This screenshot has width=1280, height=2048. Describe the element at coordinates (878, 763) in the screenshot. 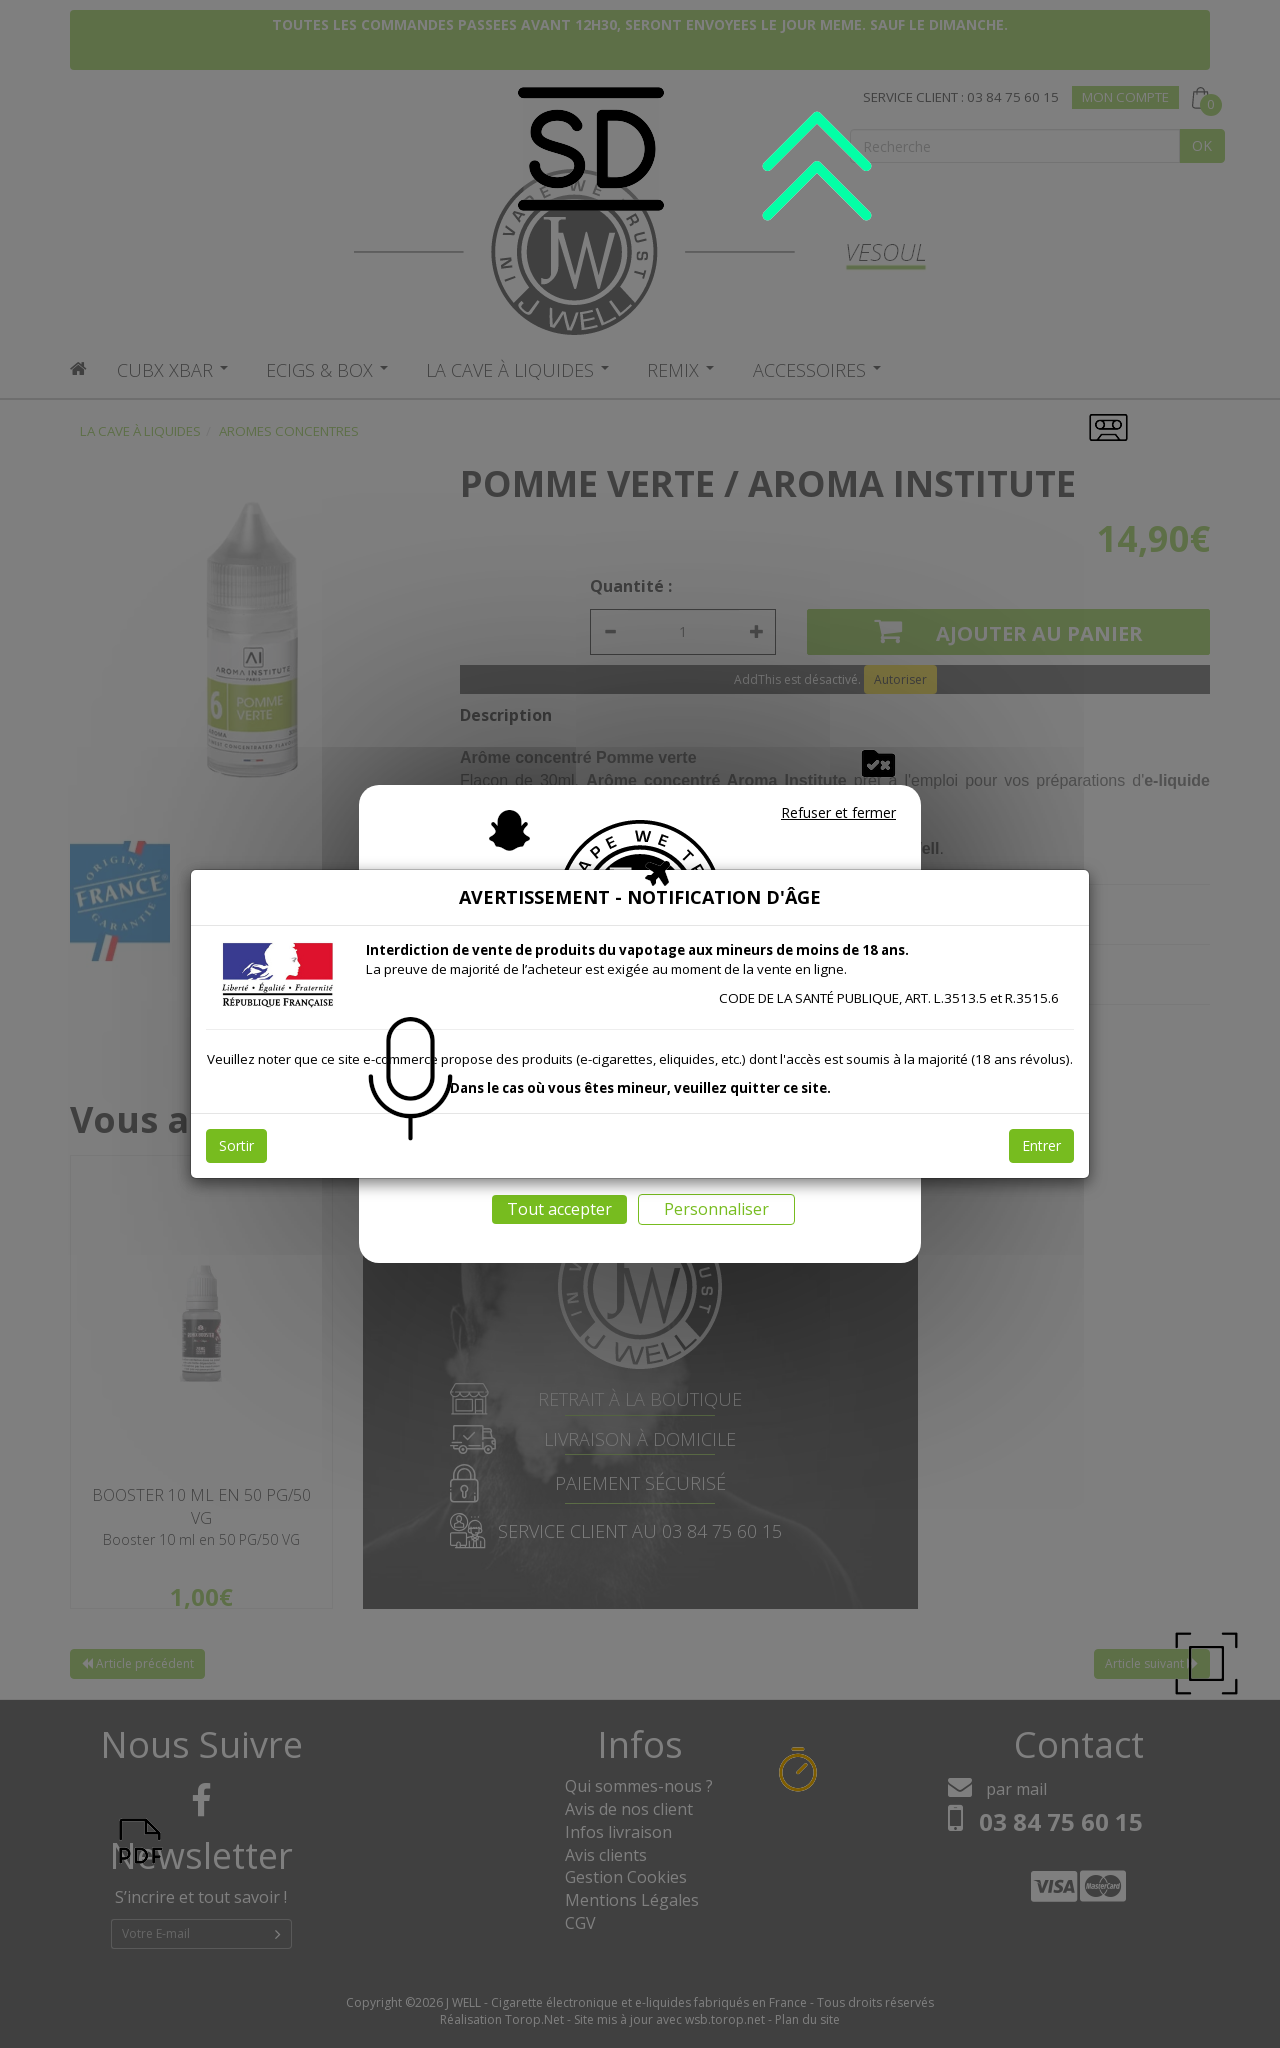

I see `folder containing validated and rejected items` at that location.